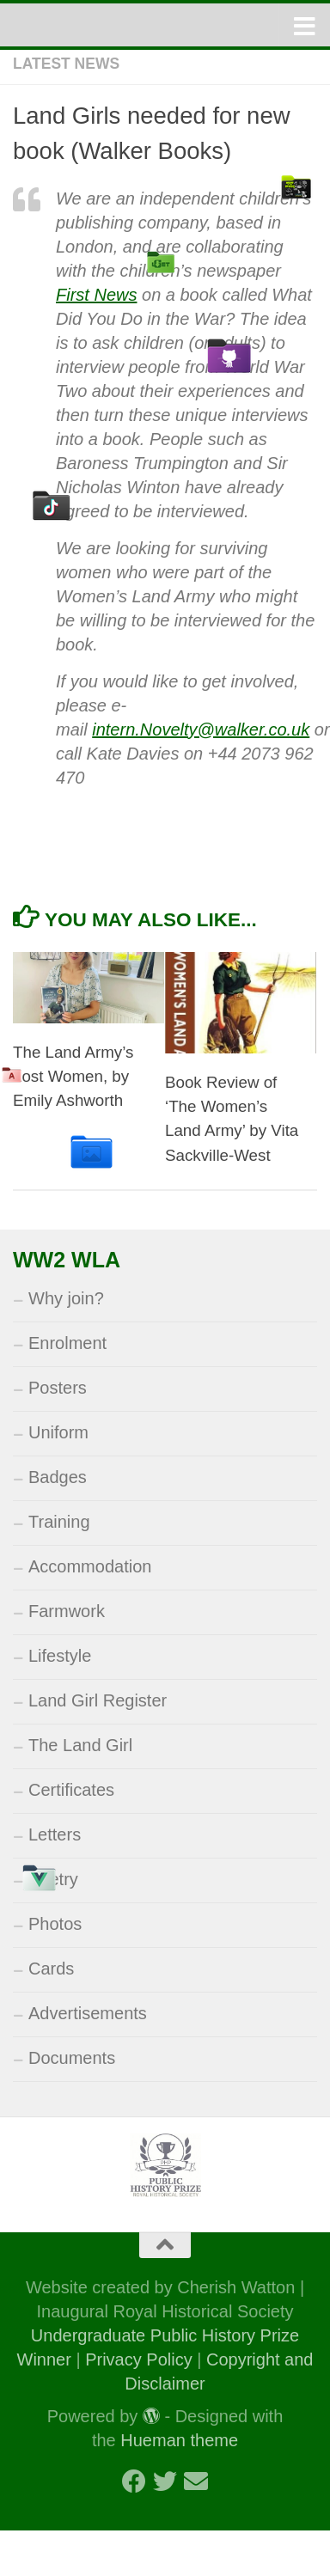  I want to click on open folder containing Vue.js project files, so click(39, 1878).